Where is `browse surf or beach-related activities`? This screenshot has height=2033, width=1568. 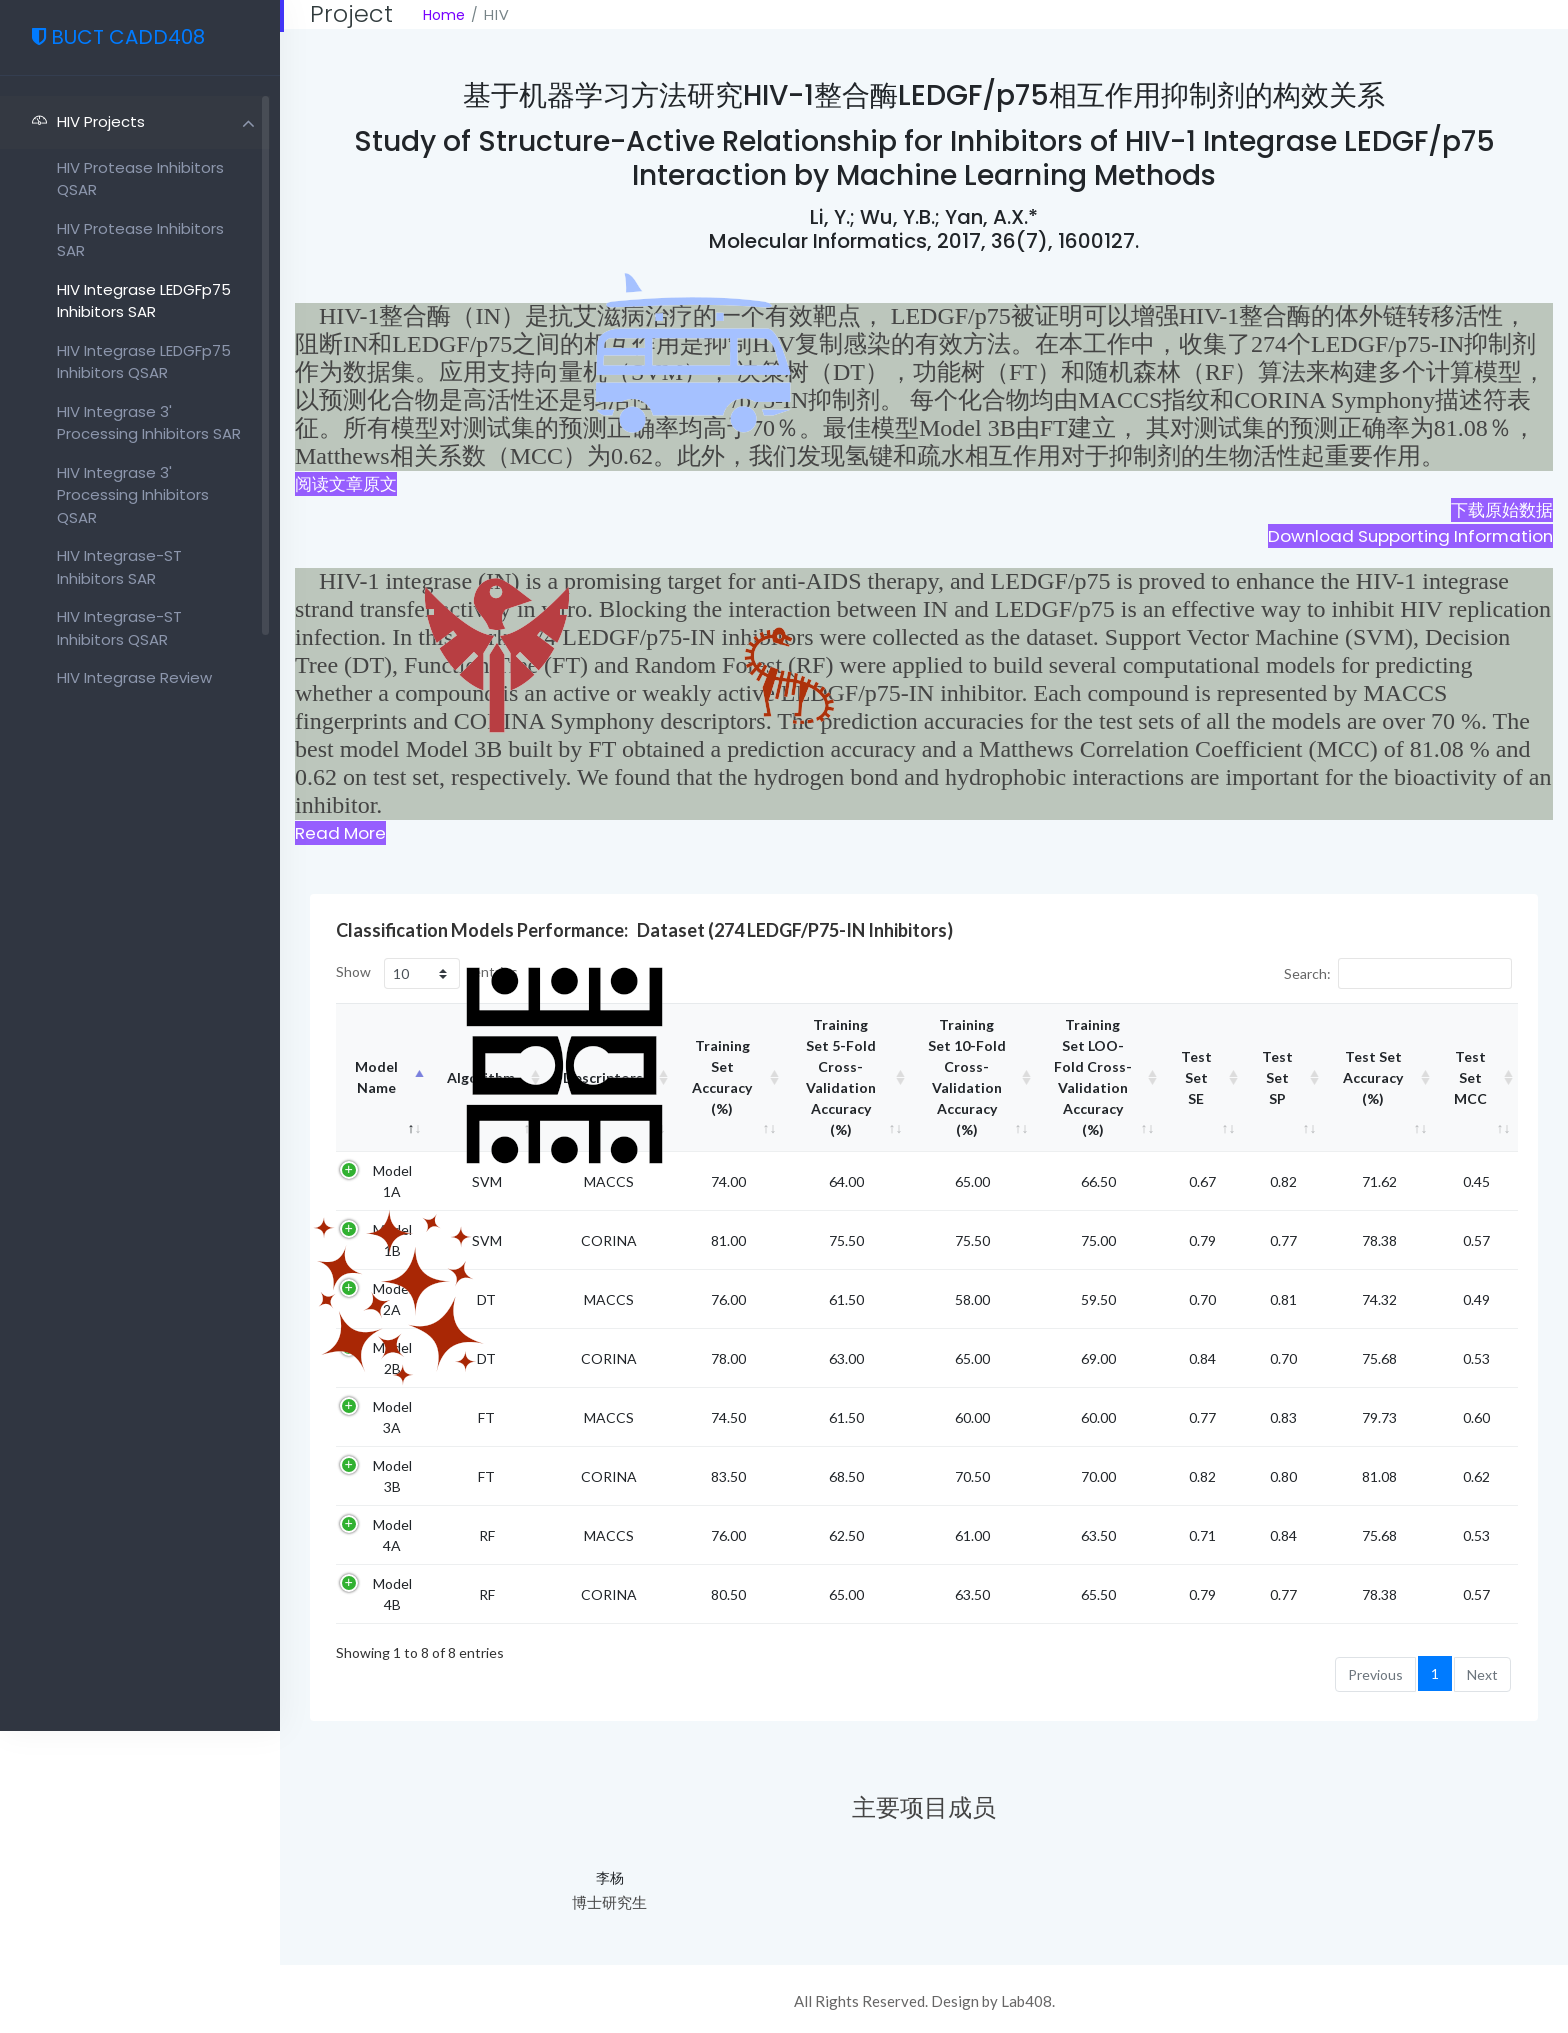 browse surf or beach-related activities is located at coordinates (693, 345).